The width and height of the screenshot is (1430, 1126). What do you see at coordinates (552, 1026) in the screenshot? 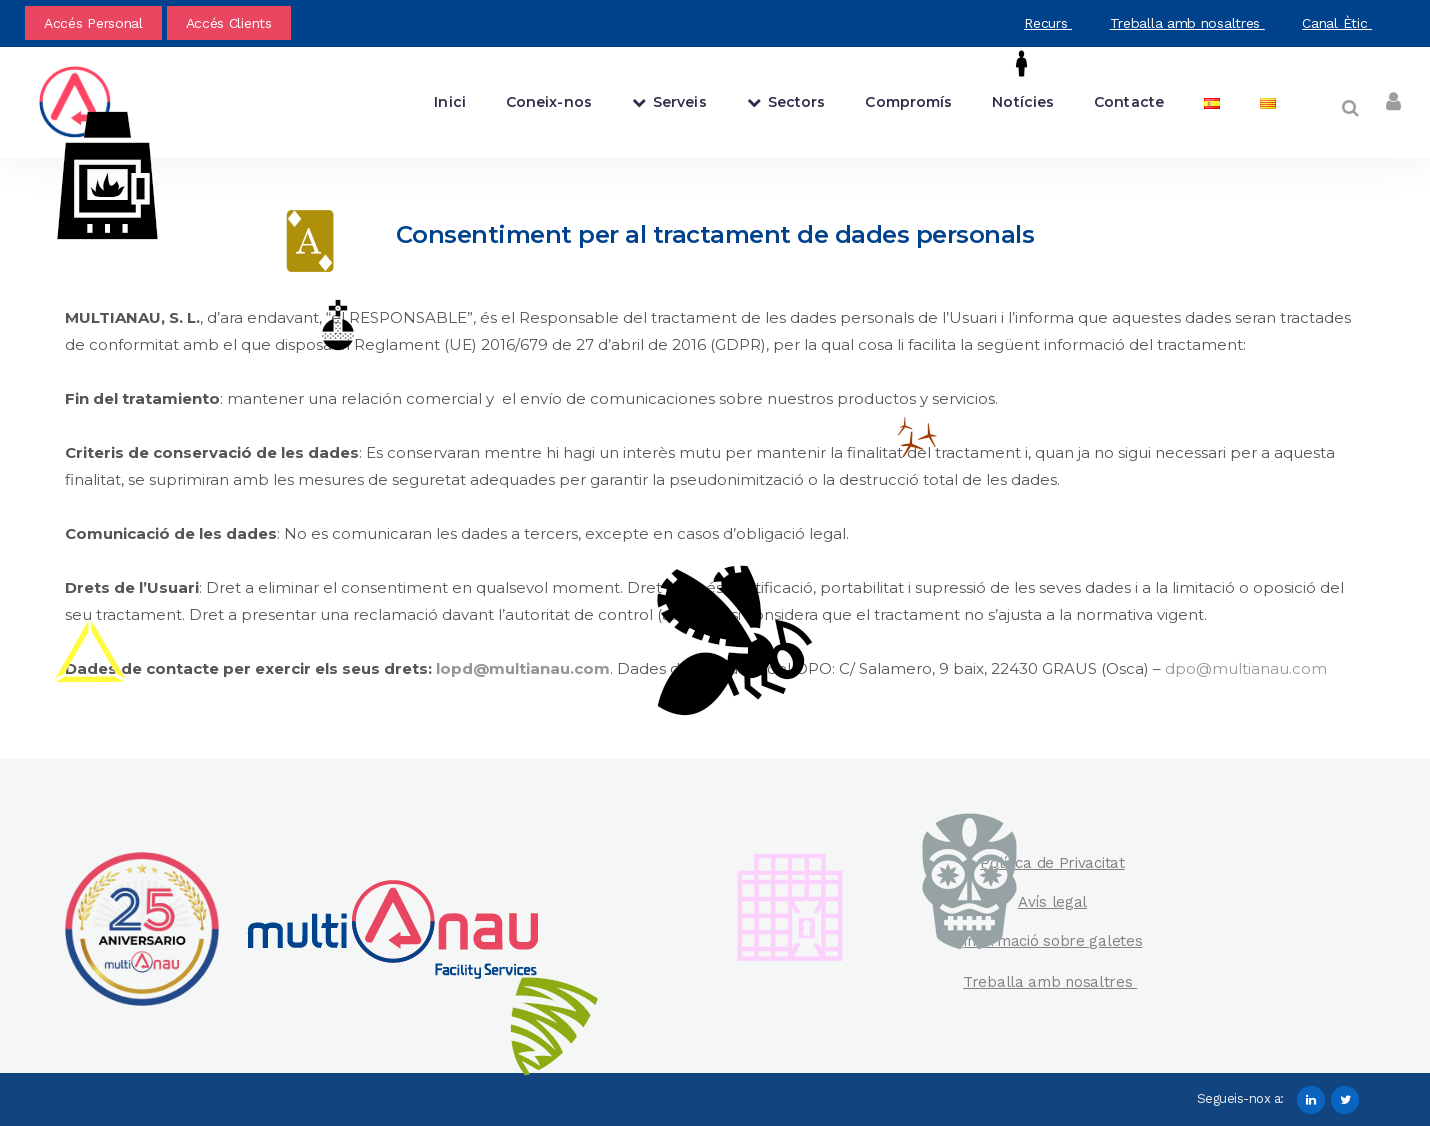
I see `equip zebra-patterned shield armor` at bounding box center [552, 1026].